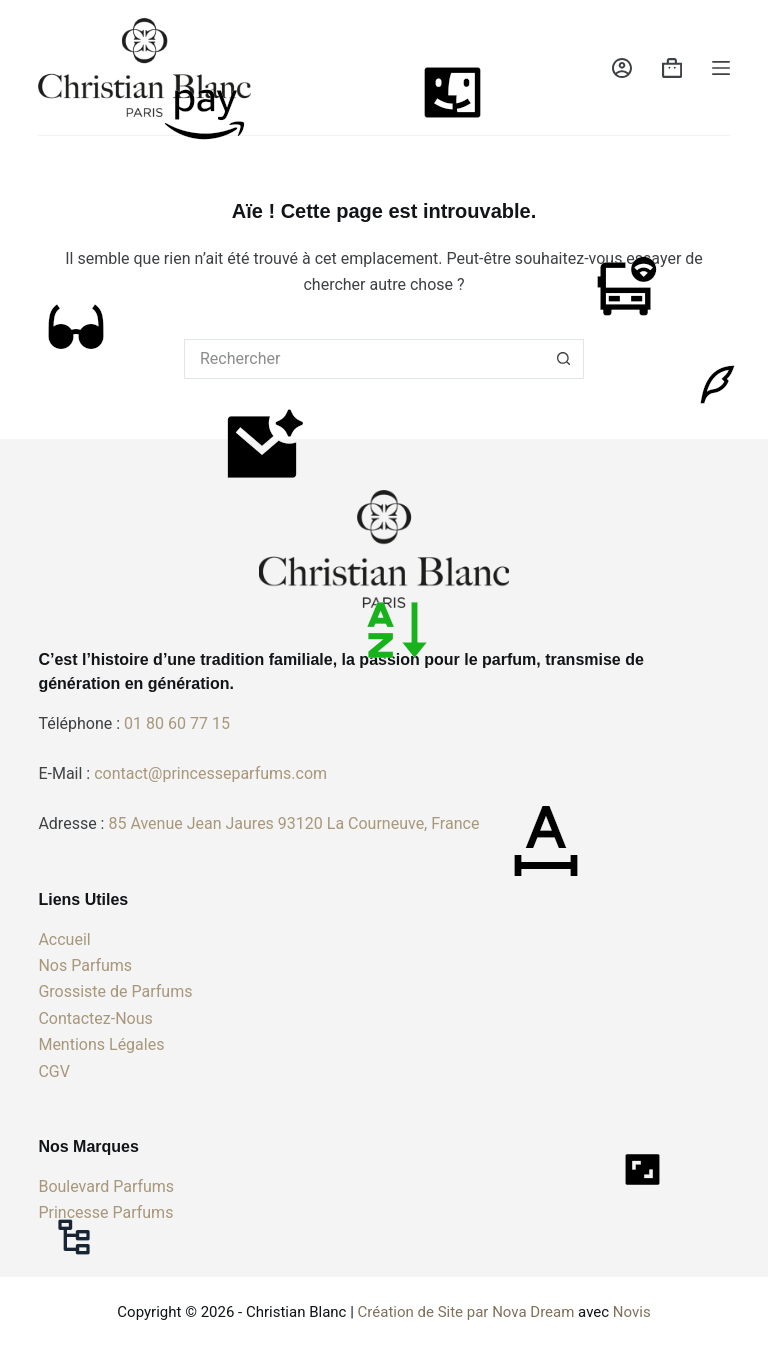  I want to click on open finder to browse files and folders, so click(452, 92).